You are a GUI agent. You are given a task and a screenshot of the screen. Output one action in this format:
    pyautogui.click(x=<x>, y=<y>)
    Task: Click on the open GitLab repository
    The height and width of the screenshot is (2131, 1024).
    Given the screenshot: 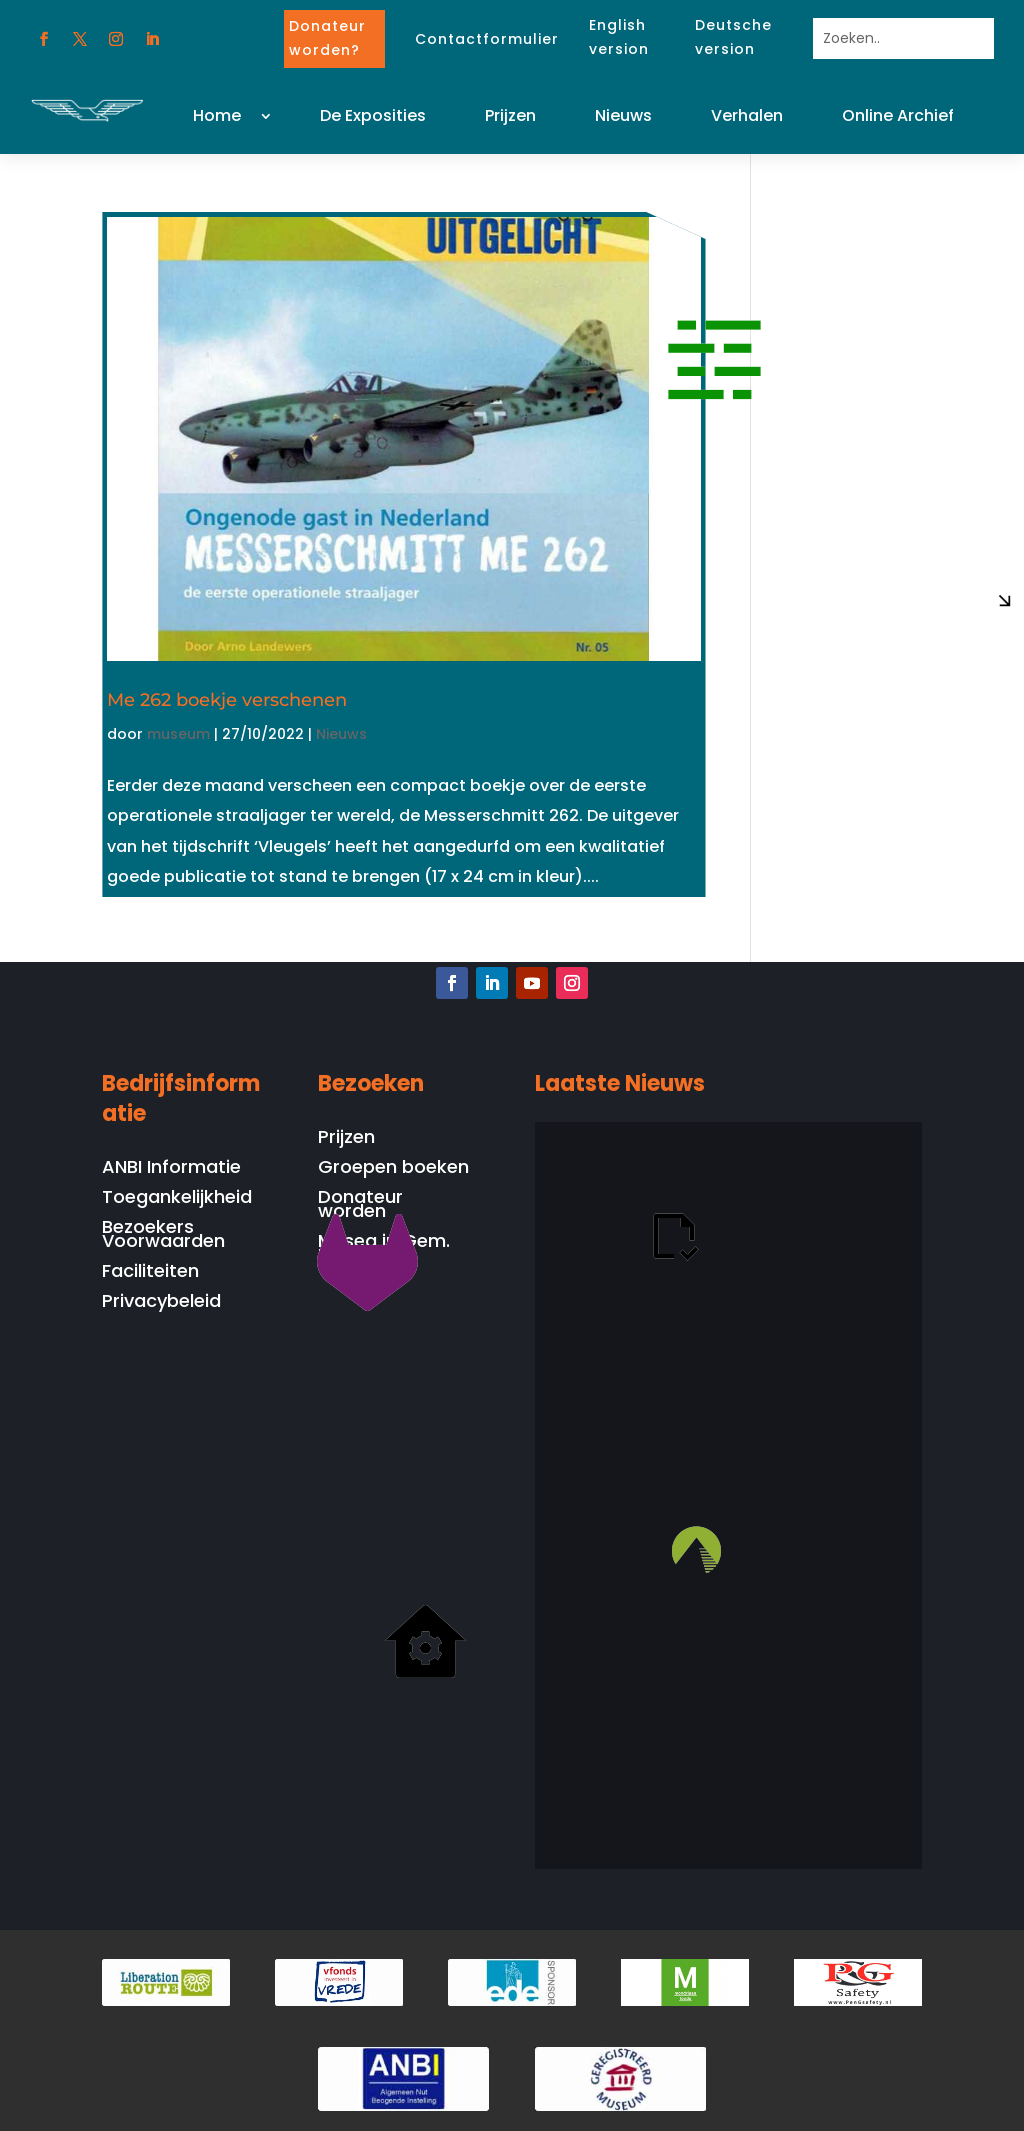 What is the action you would take?
    pyautogui.click(x=367, y=1262)
    